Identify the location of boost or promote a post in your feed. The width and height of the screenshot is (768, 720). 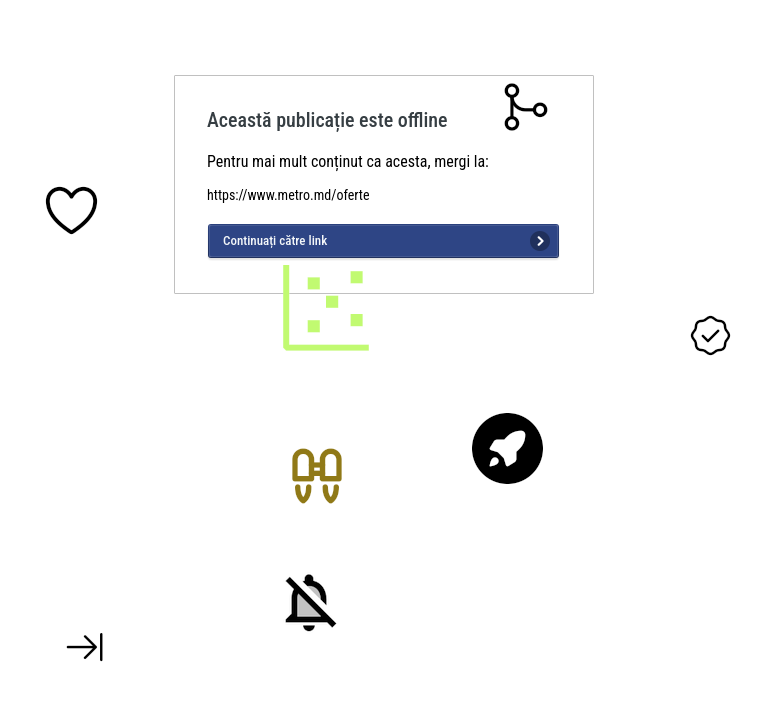
(507, 448).